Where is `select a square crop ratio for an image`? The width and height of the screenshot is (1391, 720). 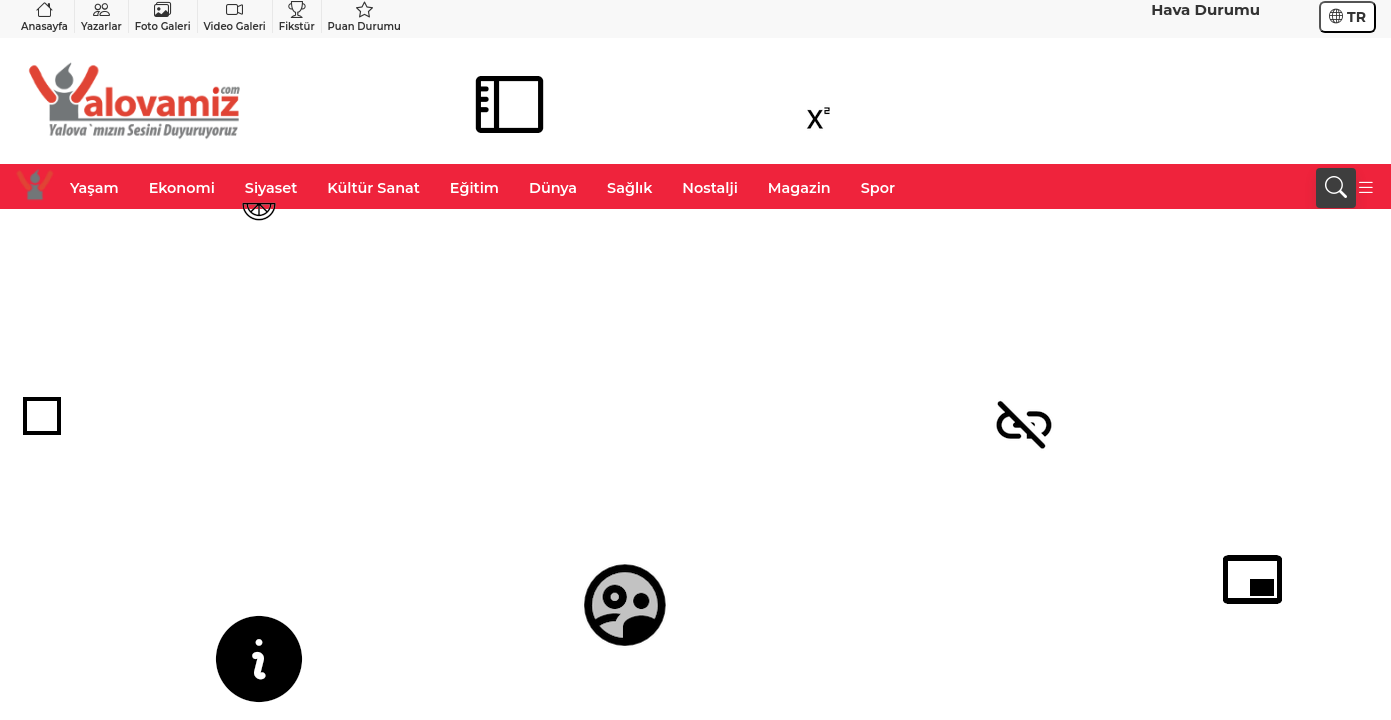
select a square crop ratio for an image is located at coordinates (42, 416).